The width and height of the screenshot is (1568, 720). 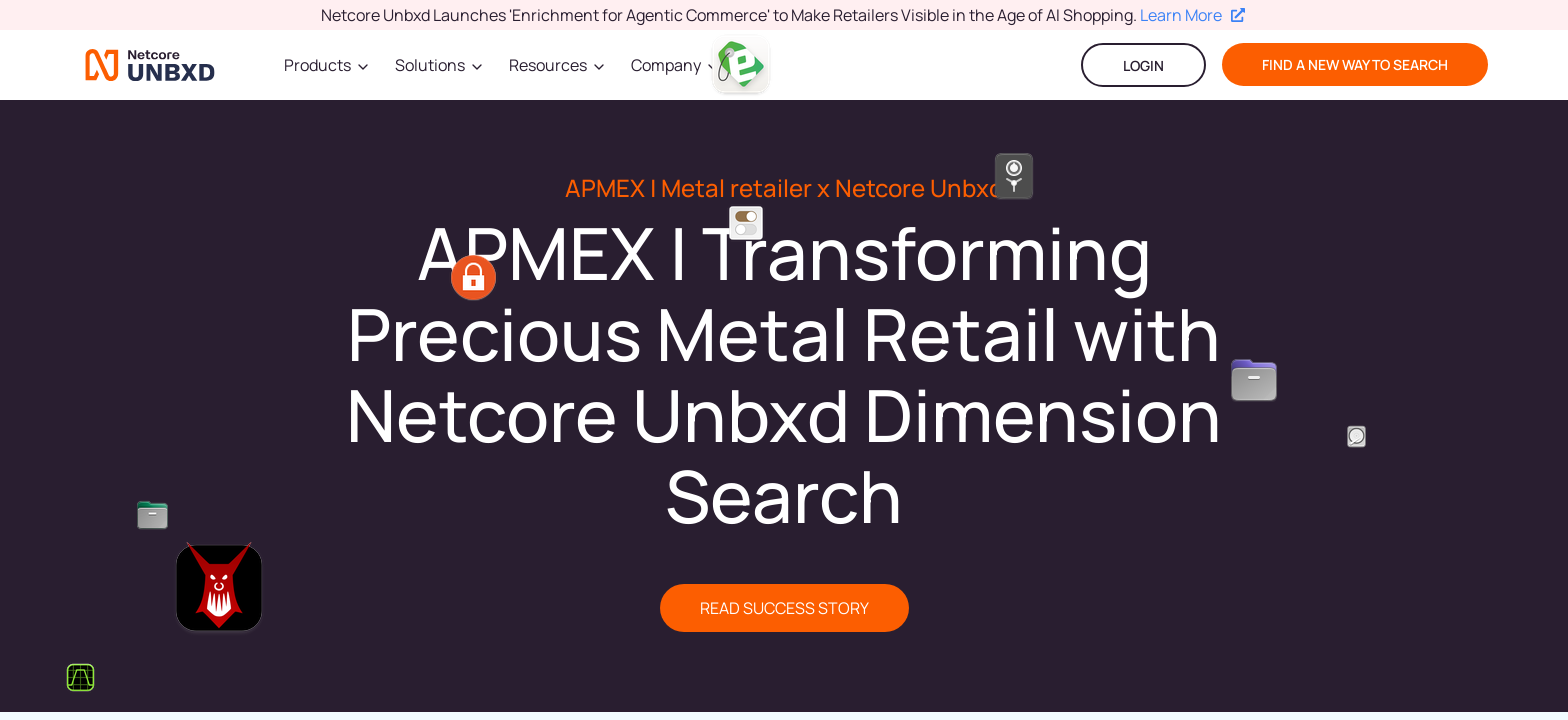 What do you see at coordinates (473, 277) in the screenshot?
I see `indicates a file or folder is read-only` at bounding box center [473, 277].